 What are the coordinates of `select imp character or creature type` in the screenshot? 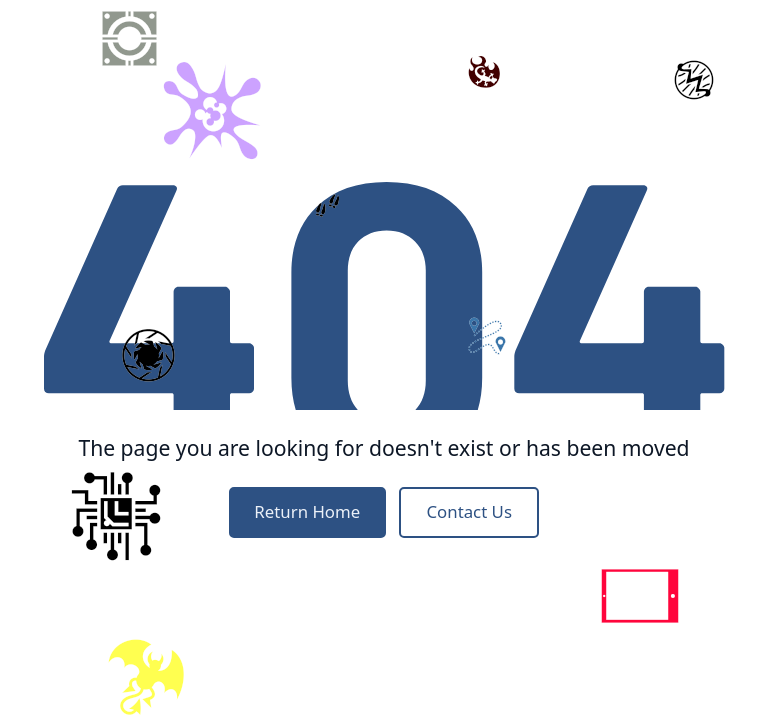 It's located at (146, 677).